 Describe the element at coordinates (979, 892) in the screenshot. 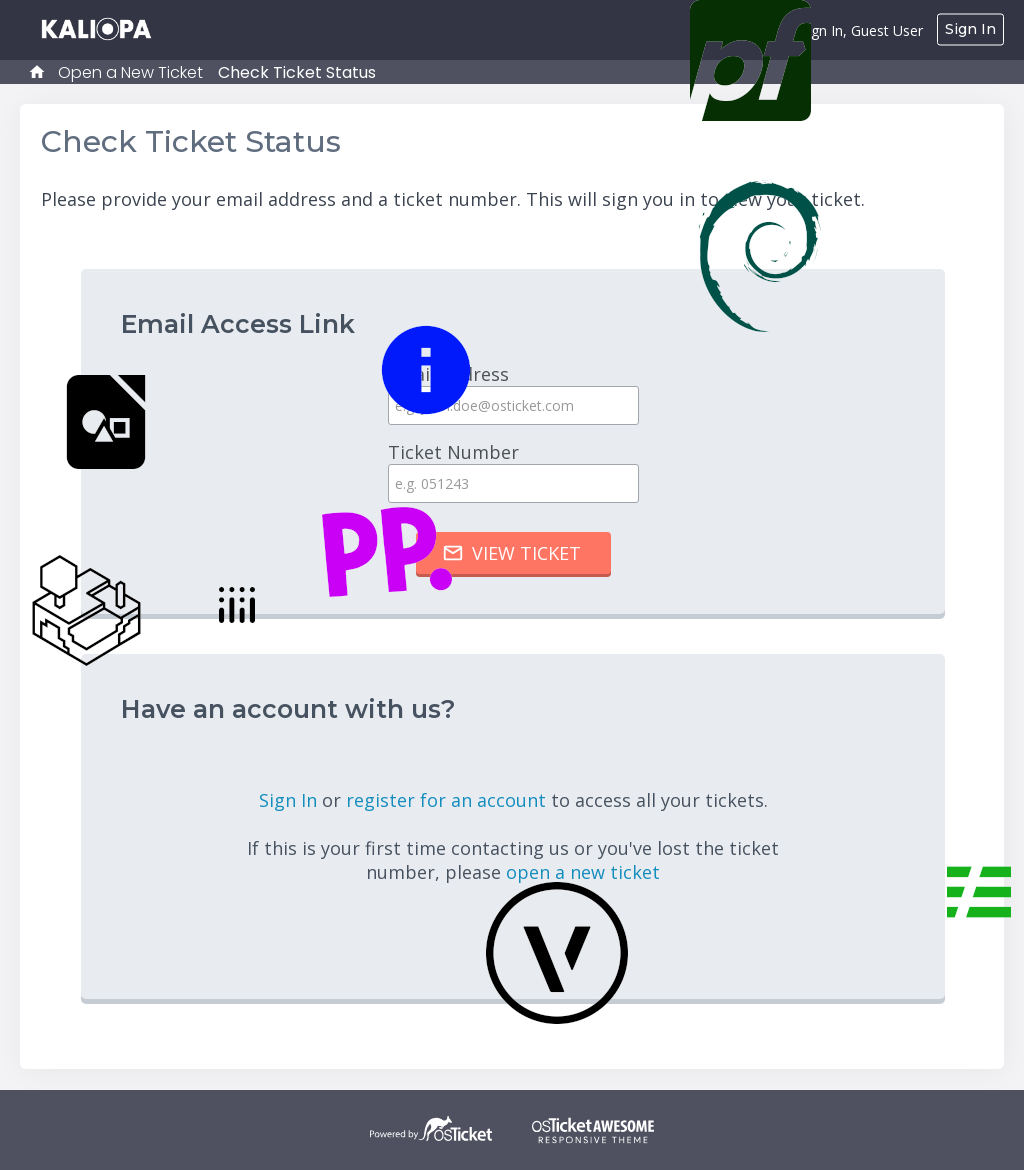

I see `serverless framework logo` at that location.